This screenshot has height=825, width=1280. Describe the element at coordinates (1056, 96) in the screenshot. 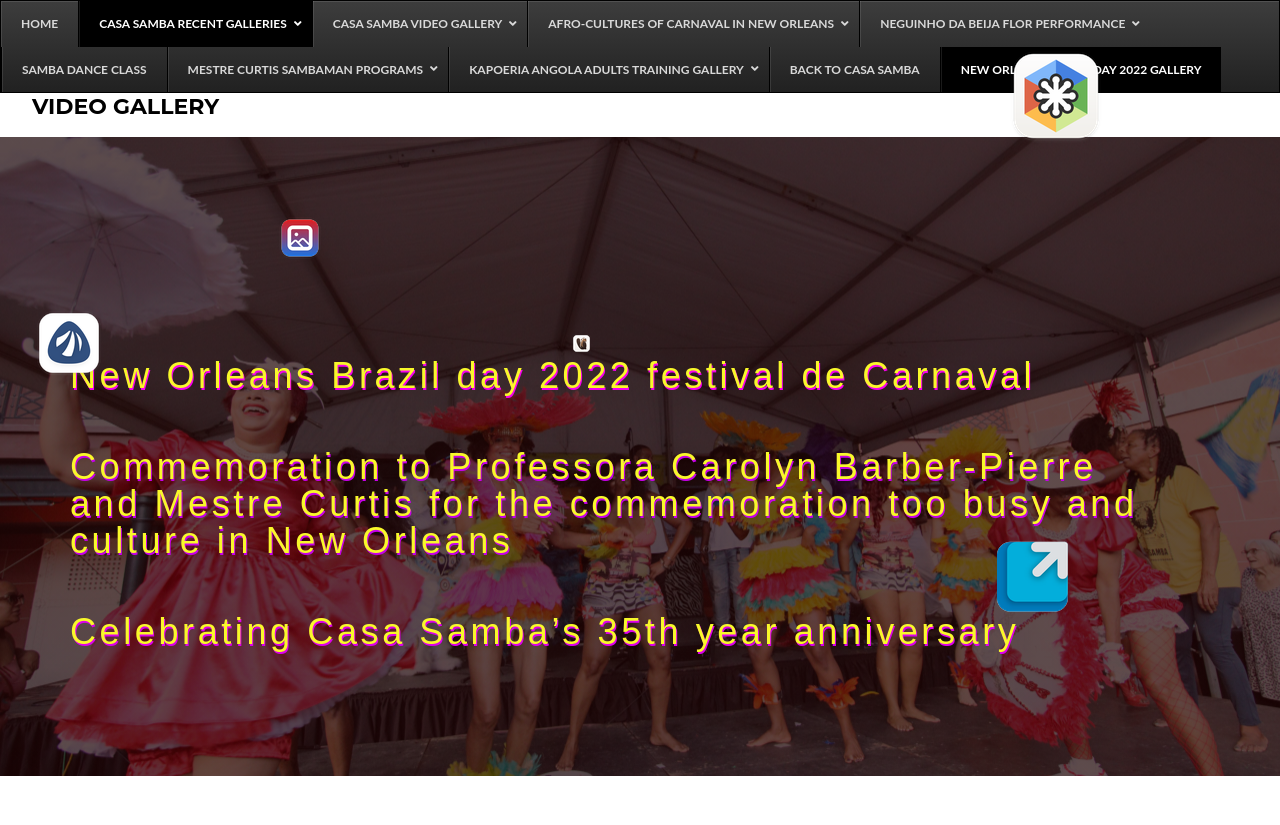

I see `open boxy svg vector graphics editor` at that location.